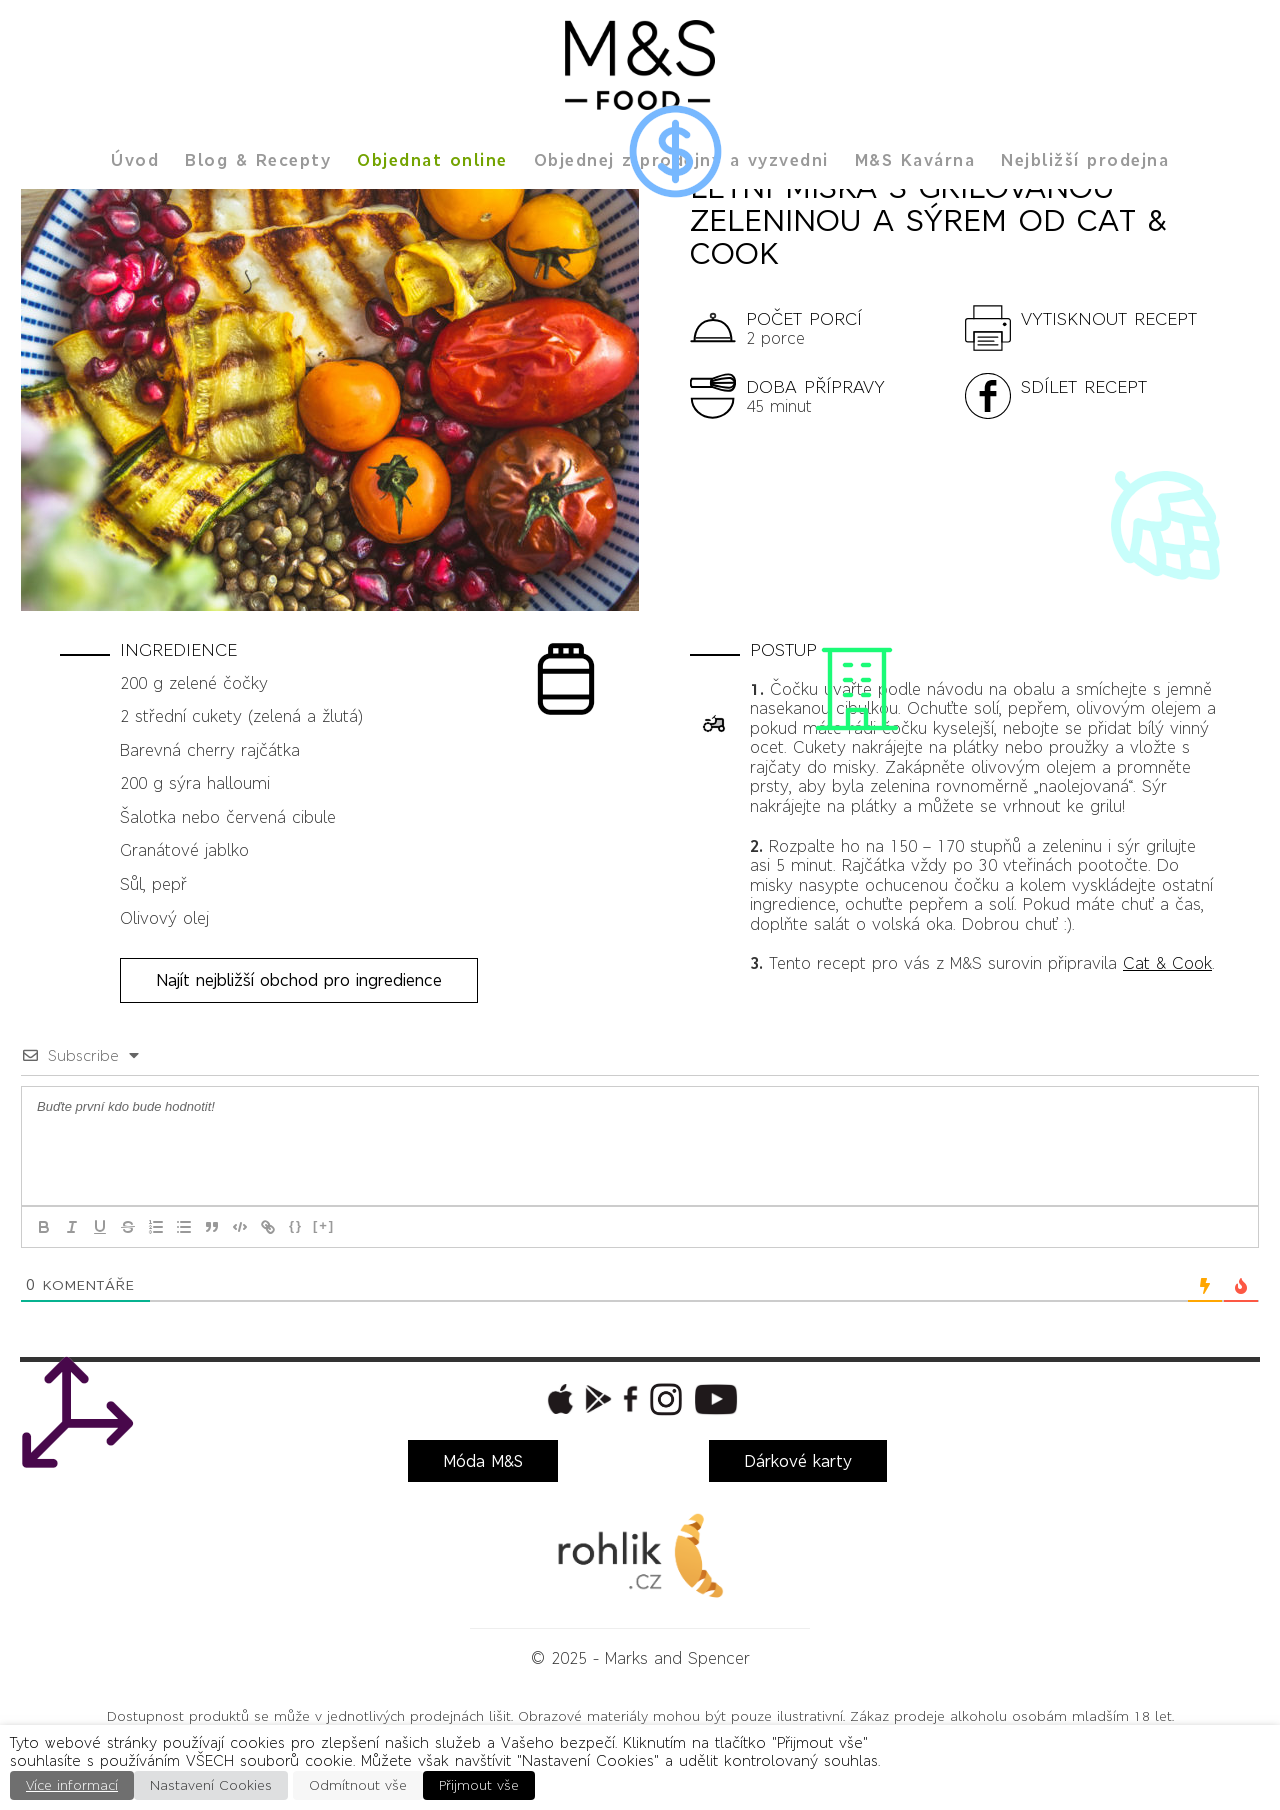 The image size is (1280, 1810). I want to click on view account balance or financial information, so click(675, 151).